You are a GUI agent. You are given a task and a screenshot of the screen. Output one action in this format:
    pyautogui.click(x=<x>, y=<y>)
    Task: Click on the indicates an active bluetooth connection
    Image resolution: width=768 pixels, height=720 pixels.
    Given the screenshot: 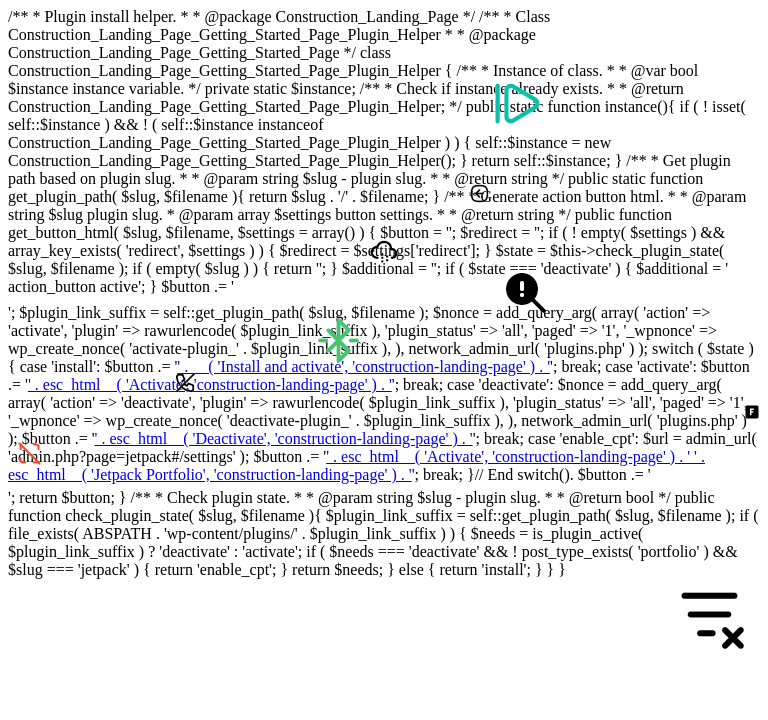 What is the action you would take?
    pyautogui.click(x=338, y=340)
    